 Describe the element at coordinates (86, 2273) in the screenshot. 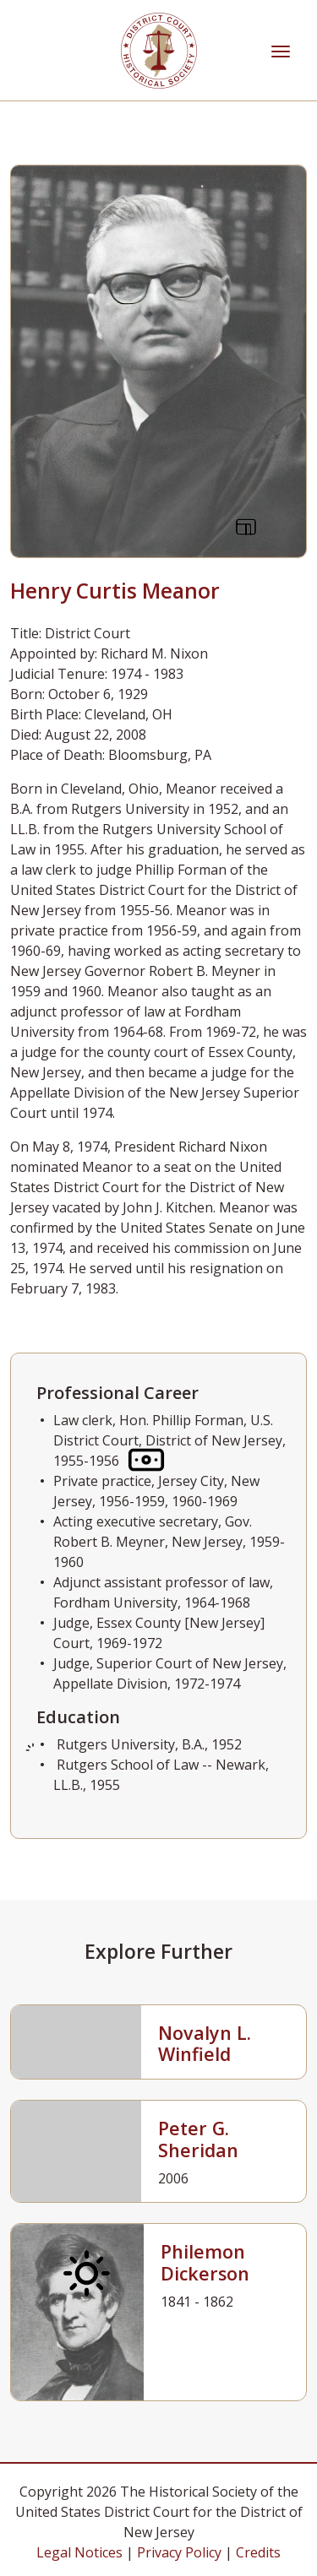

I see `switch to light mode` at that location.